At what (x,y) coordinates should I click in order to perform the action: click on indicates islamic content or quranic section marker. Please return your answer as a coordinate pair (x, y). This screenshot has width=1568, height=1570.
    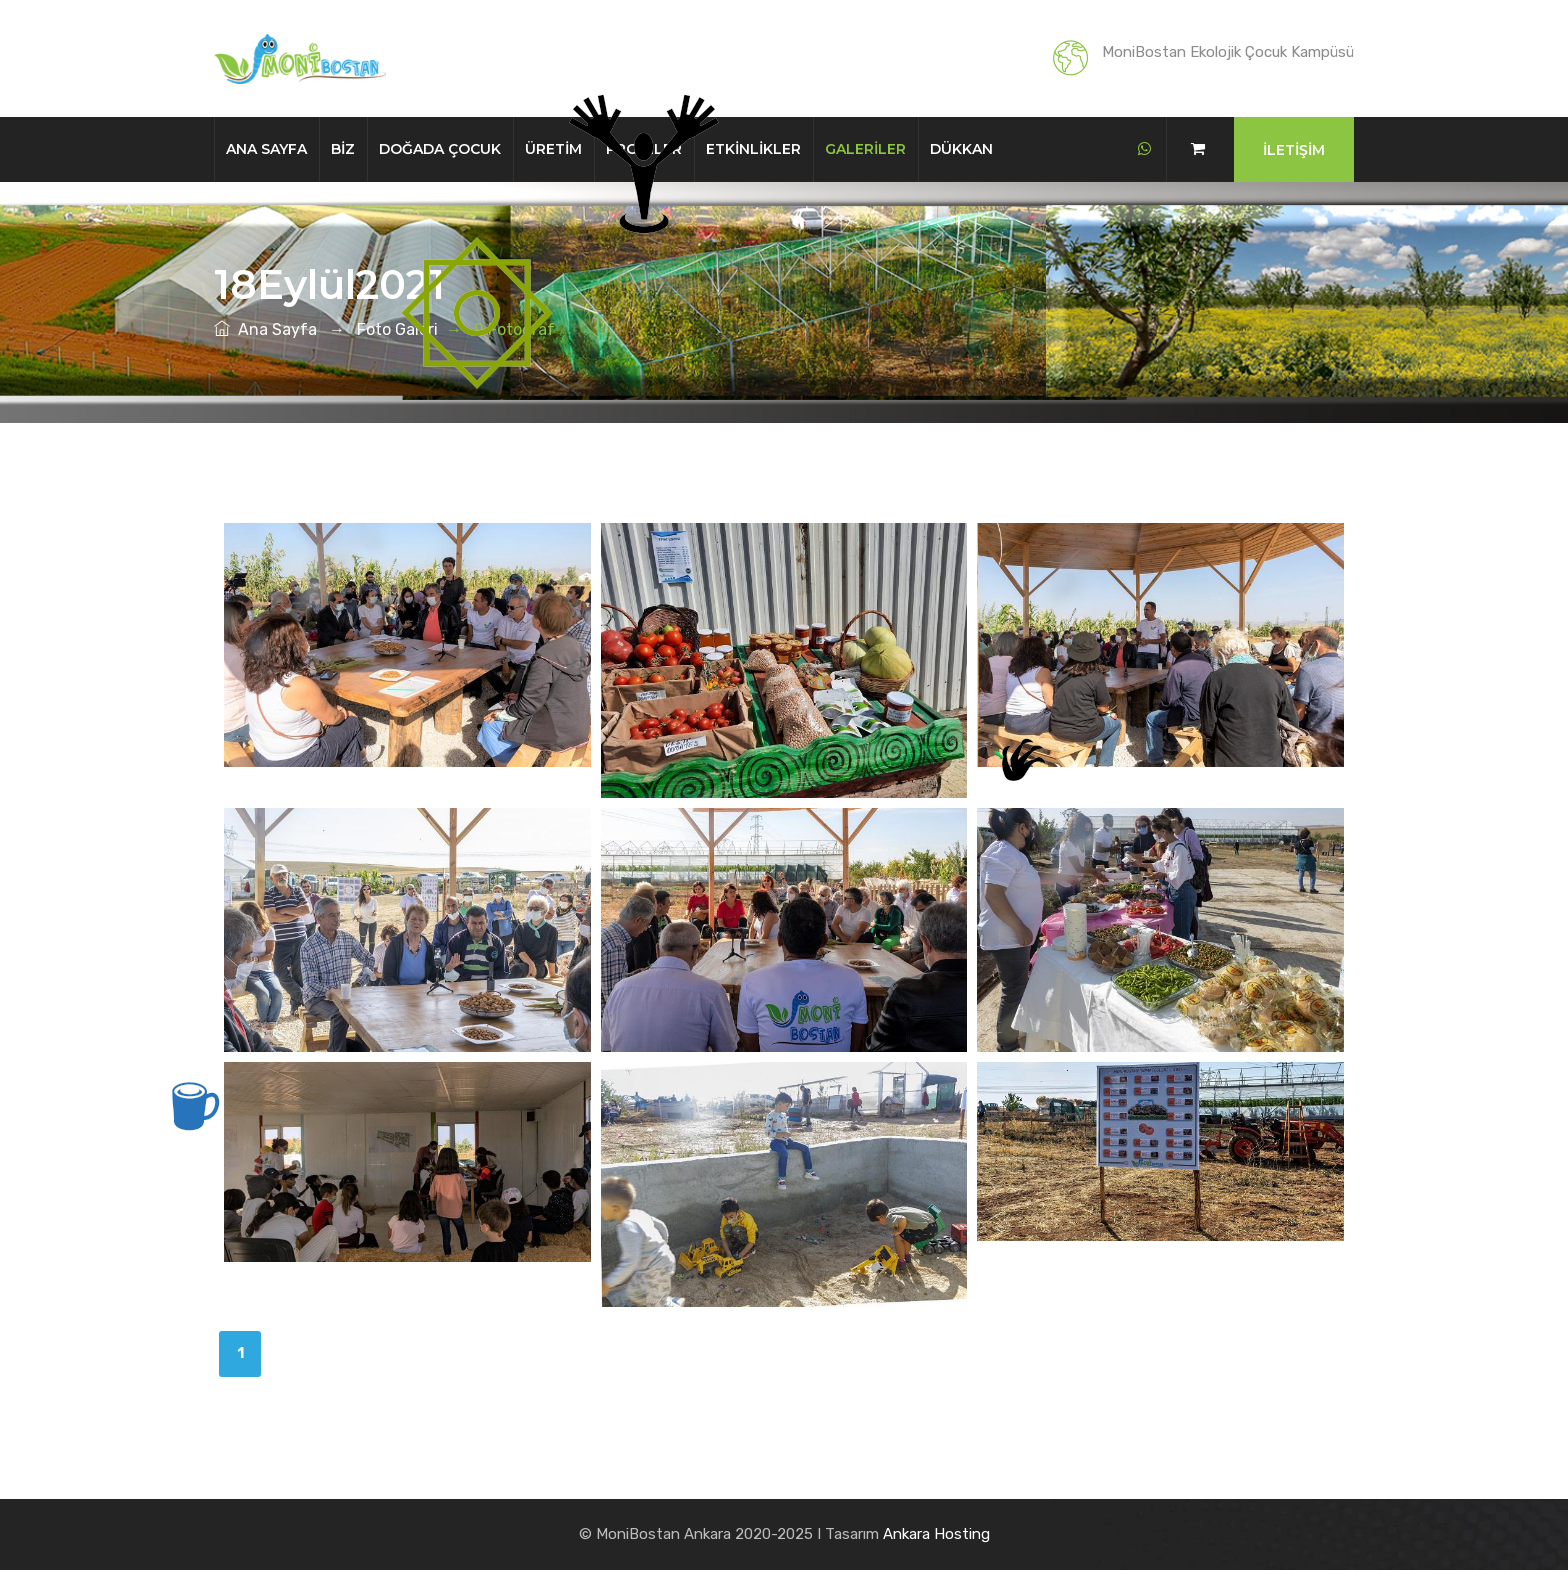
    Looking at the image, I should click on (477, 313).